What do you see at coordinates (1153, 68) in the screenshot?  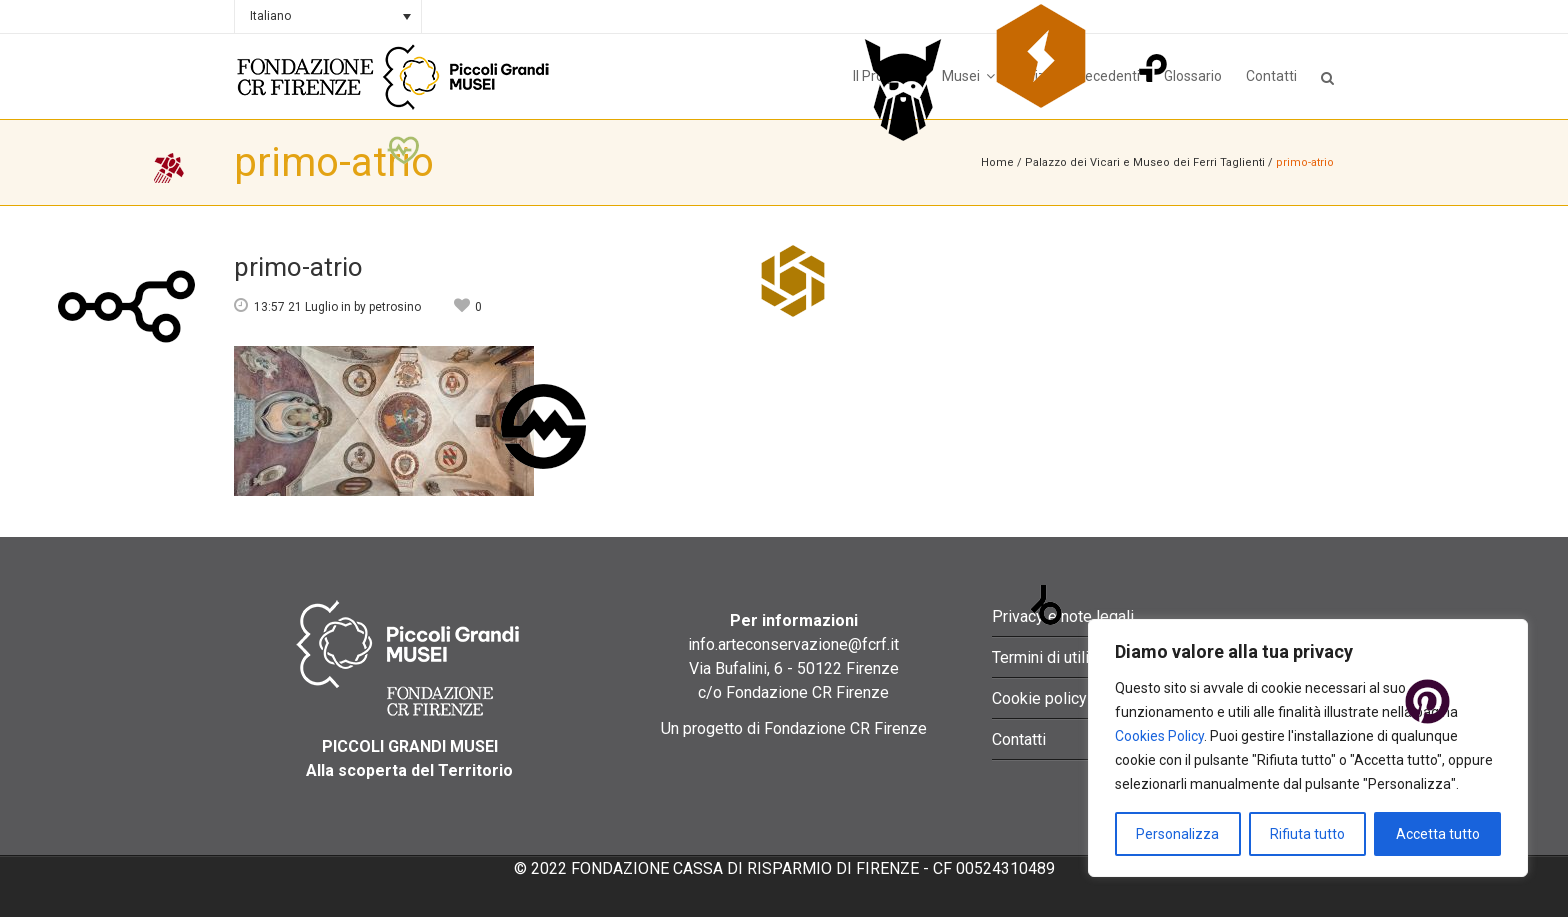 I see `tp-link brand logo` at bounding box center [1153, 68].